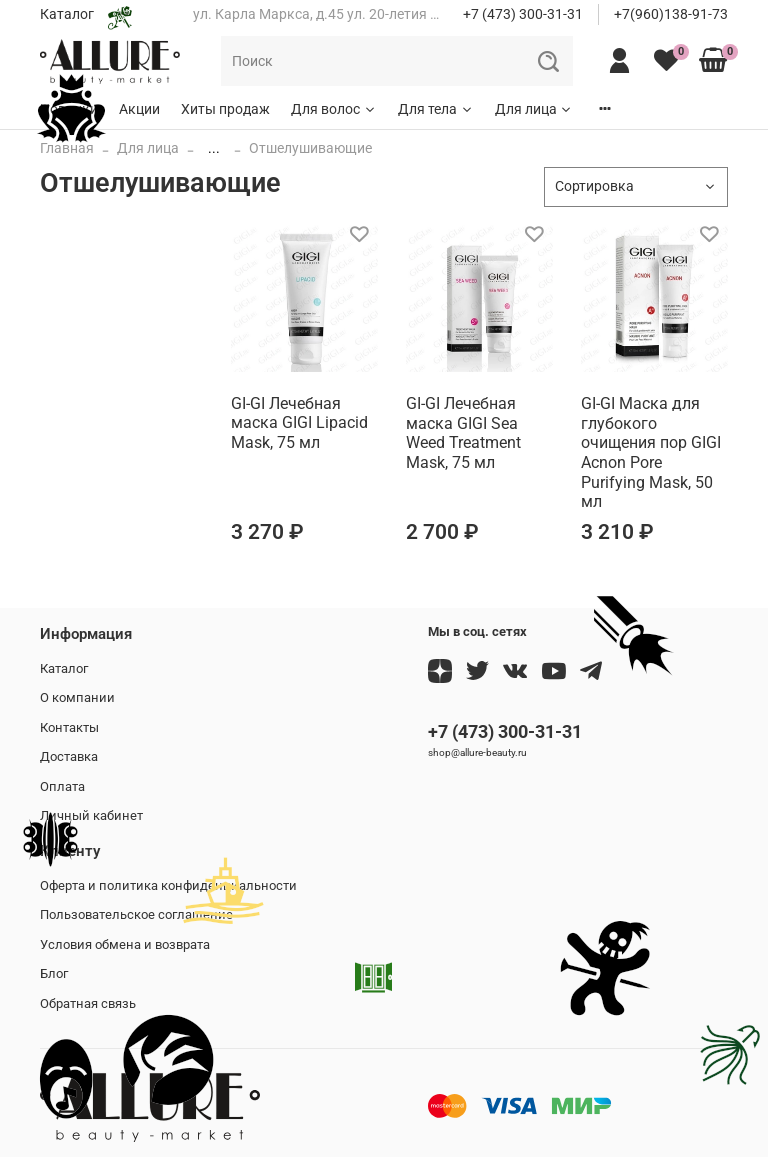 The image size is (768, 1157). I want to click on decorative icon representing guns and roses theme, so click(120, 18).